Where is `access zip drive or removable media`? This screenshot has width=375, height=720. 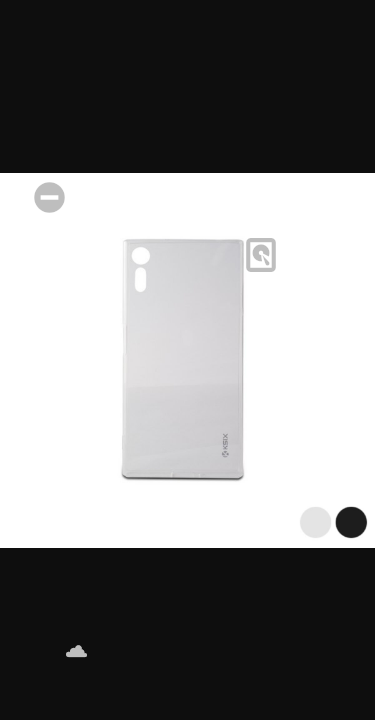
access zip drive or removable media is located at coordinates (261, 255).